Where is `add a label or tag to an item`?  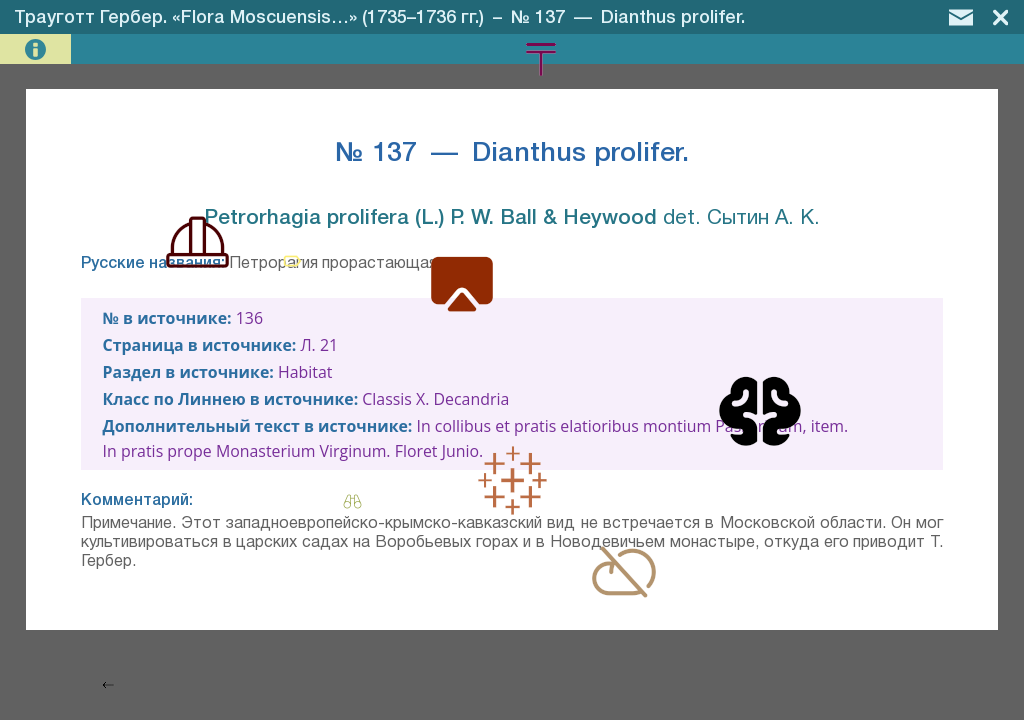 add a label or tag to an item is located at coordinates (292, 261).